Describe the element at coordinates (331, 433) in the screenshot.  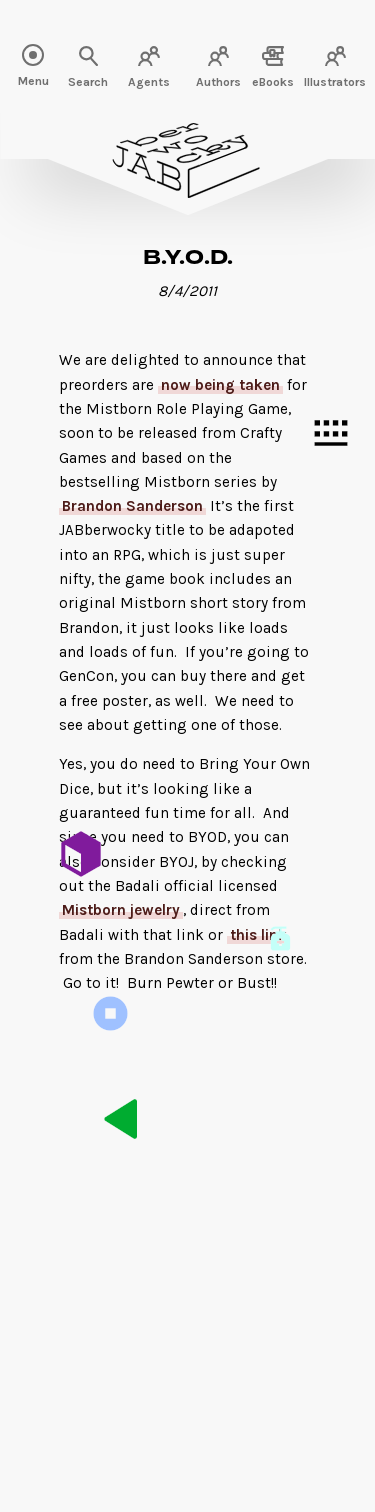
I see `open the on-screen keyboard` at that location.